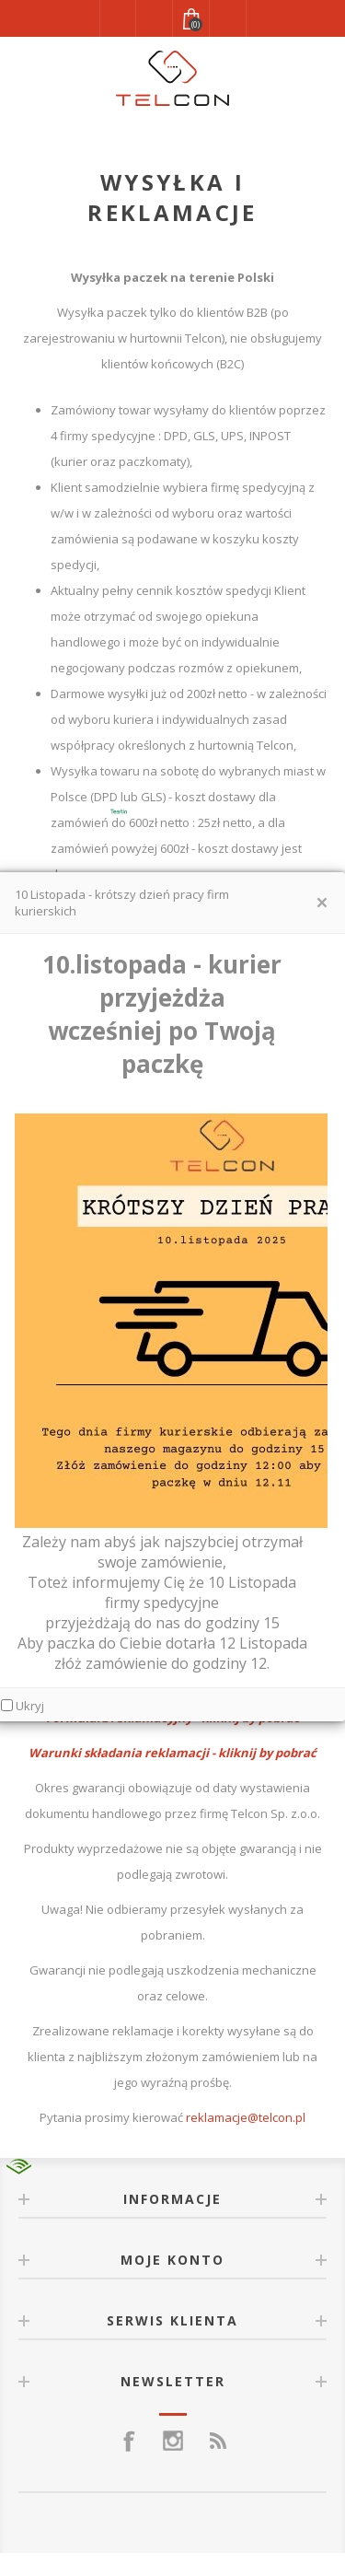 This screenshot has height=2576, width=345. Describe the element at coordinates (18, 2166) in the screenshot. I see `open the Audible app` at that location.